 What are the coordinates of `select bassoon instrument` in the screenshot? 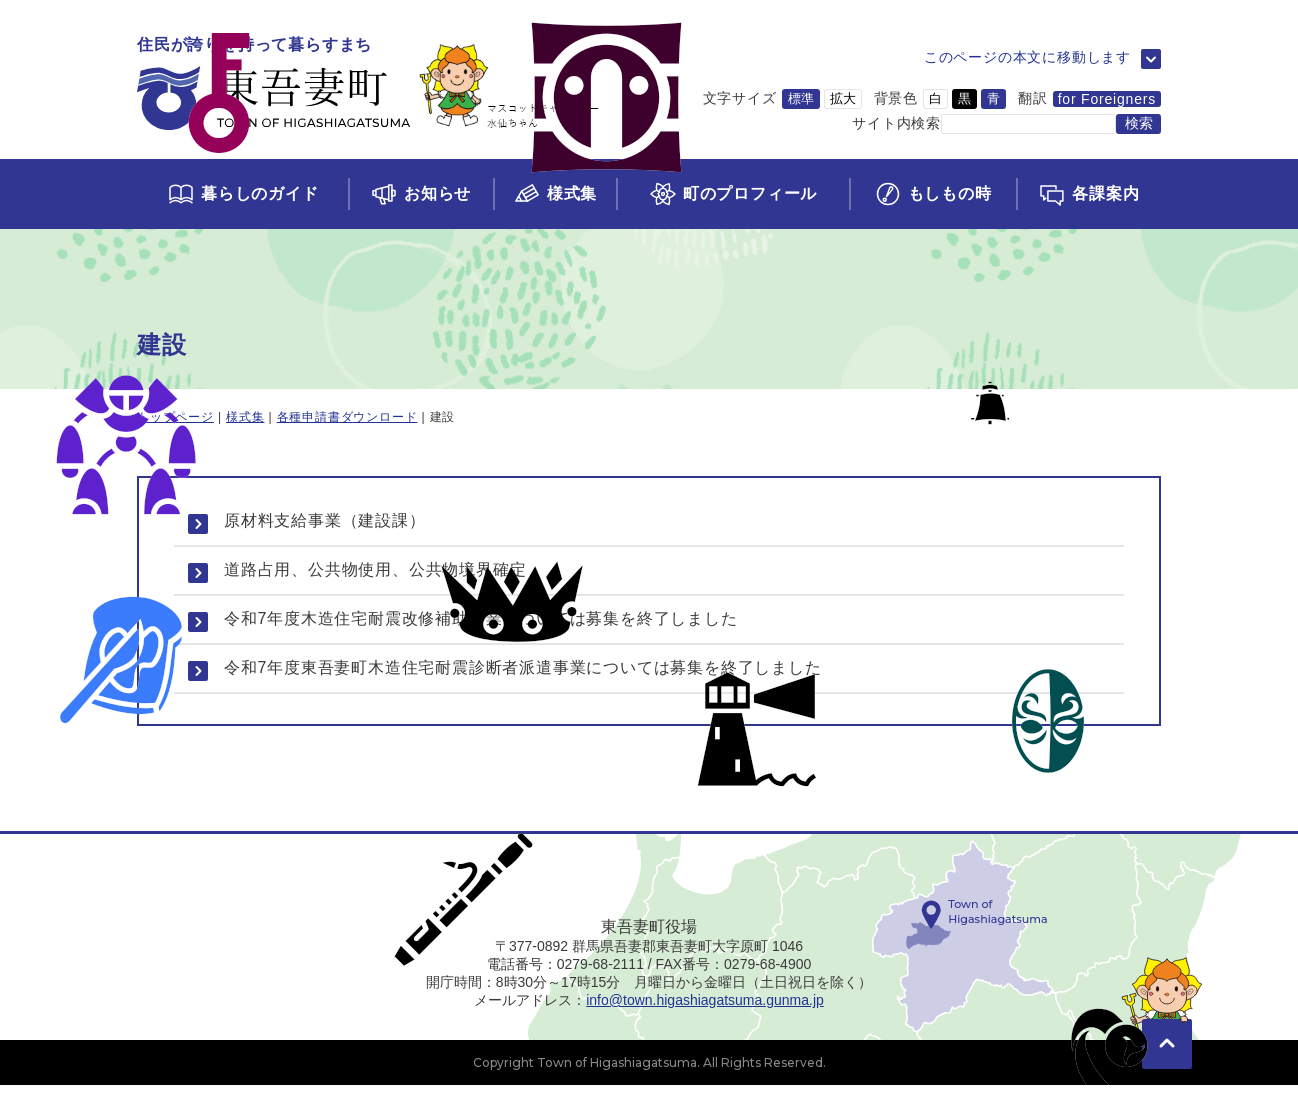 It's located at (463, 899).